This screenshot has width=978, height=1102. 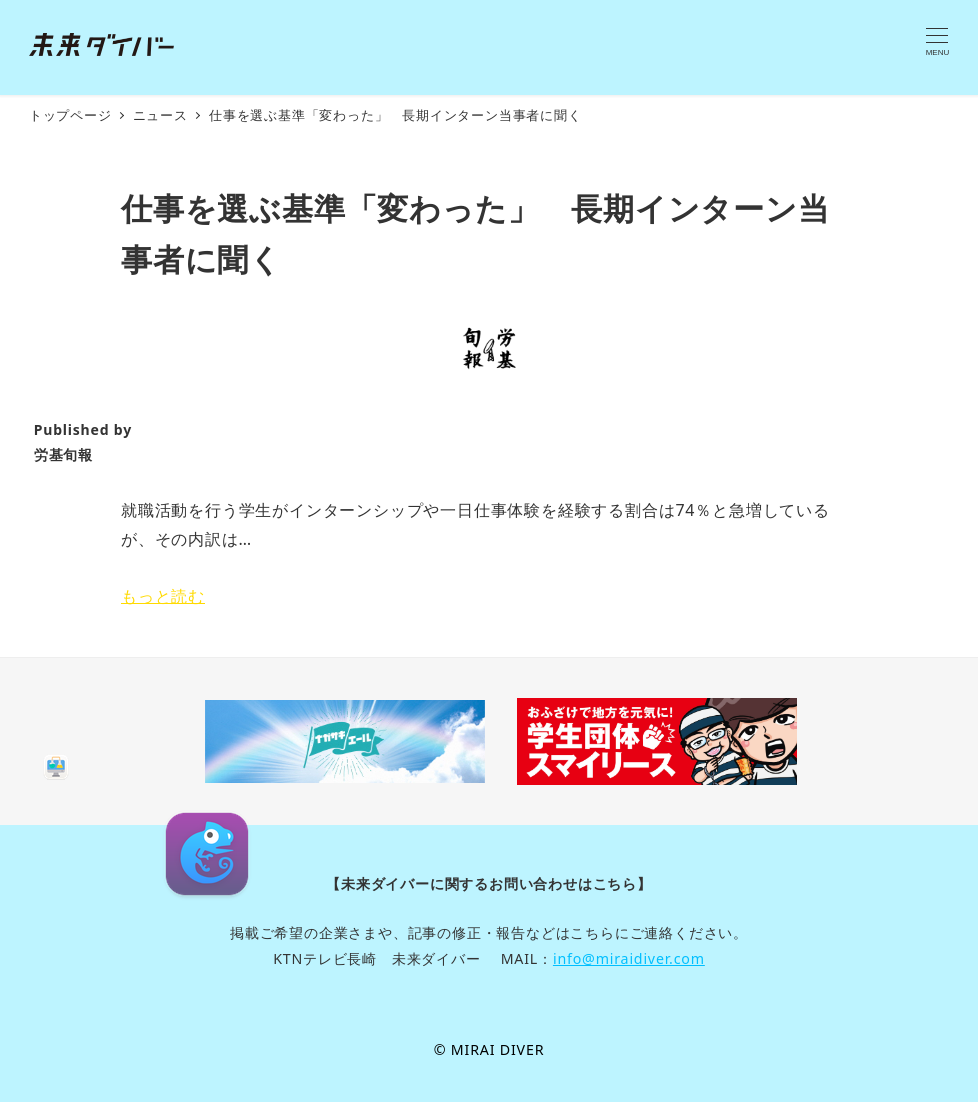 I want to click on open formatlab application, so click(x=56, y=767).